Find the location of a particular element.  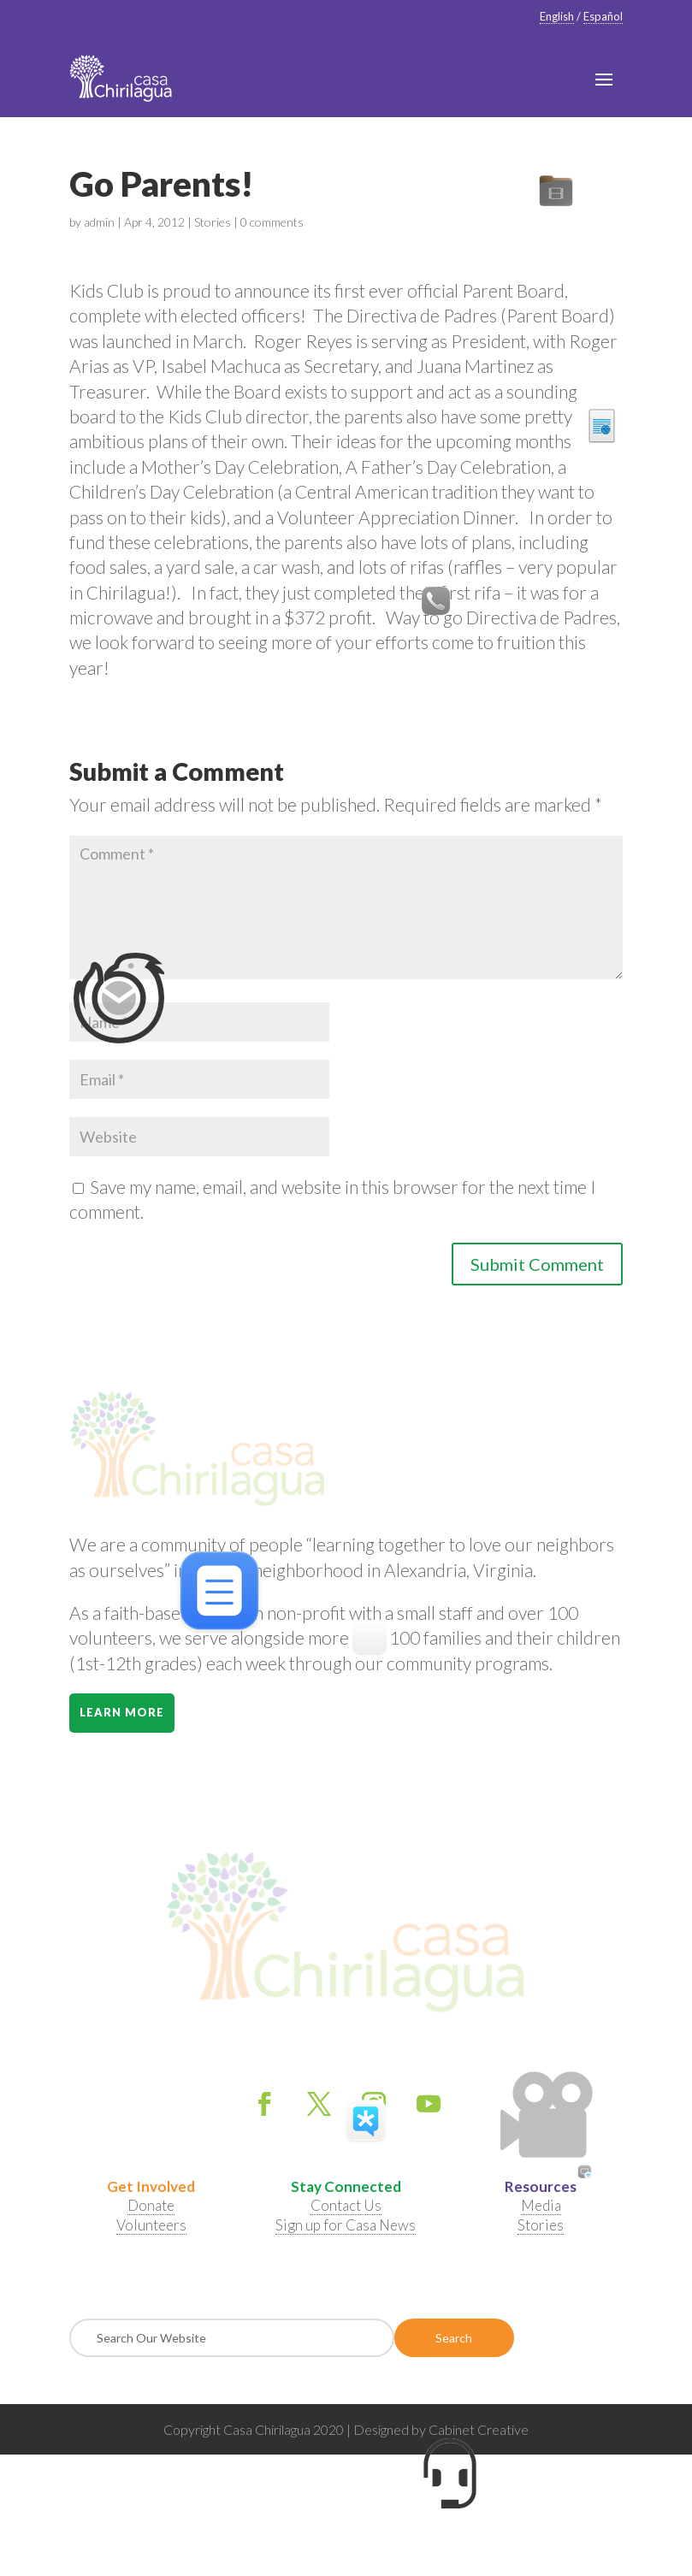

open TIM (QQ office/business messenger) is located at coordinates (365, 2120).